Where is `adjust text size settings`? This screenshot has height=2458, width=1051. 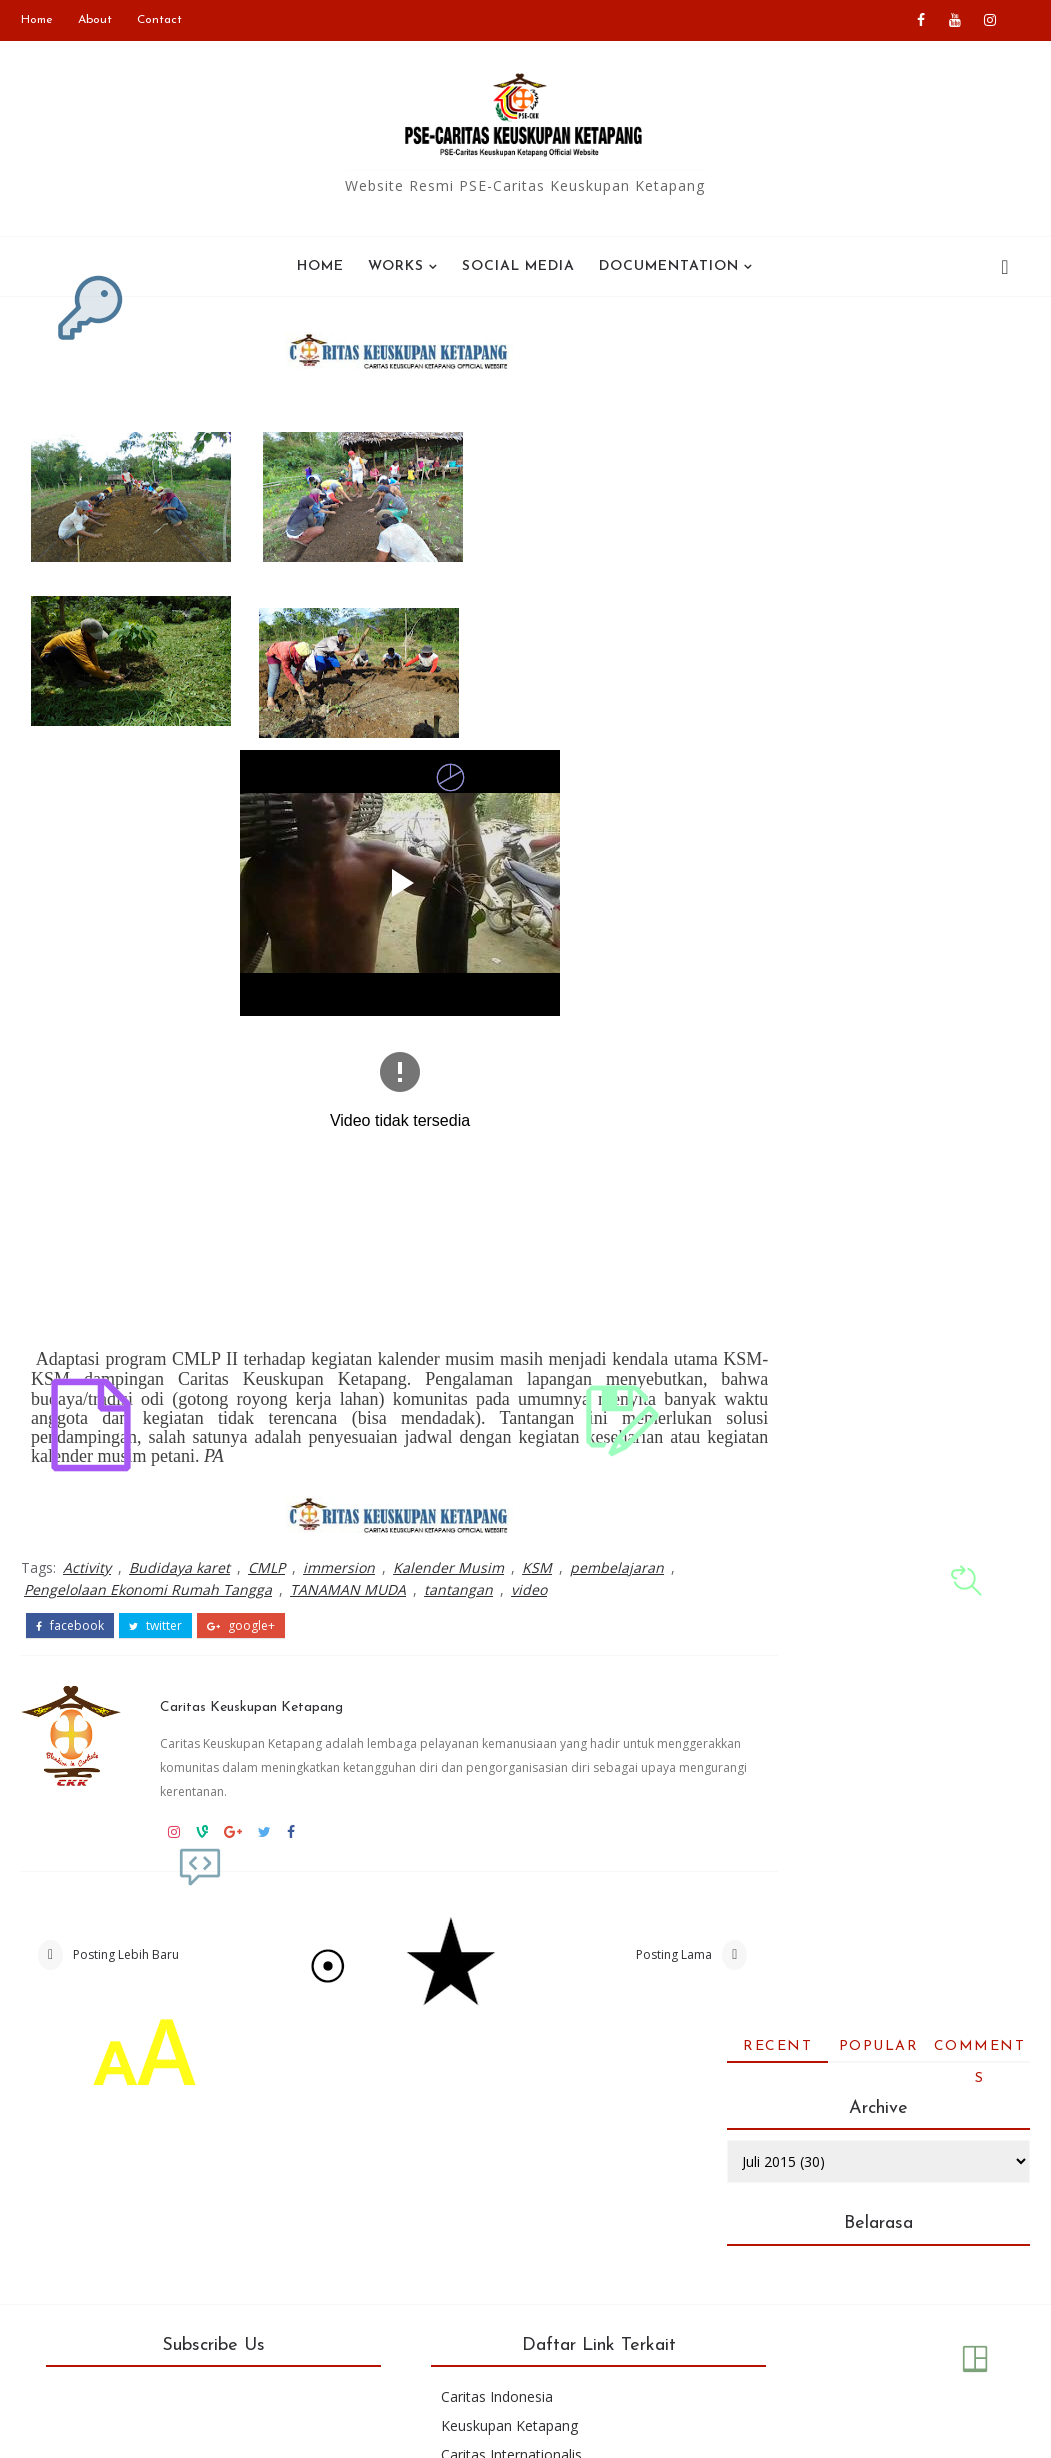 adjust text size settings is located at coordinates (144, 2048).